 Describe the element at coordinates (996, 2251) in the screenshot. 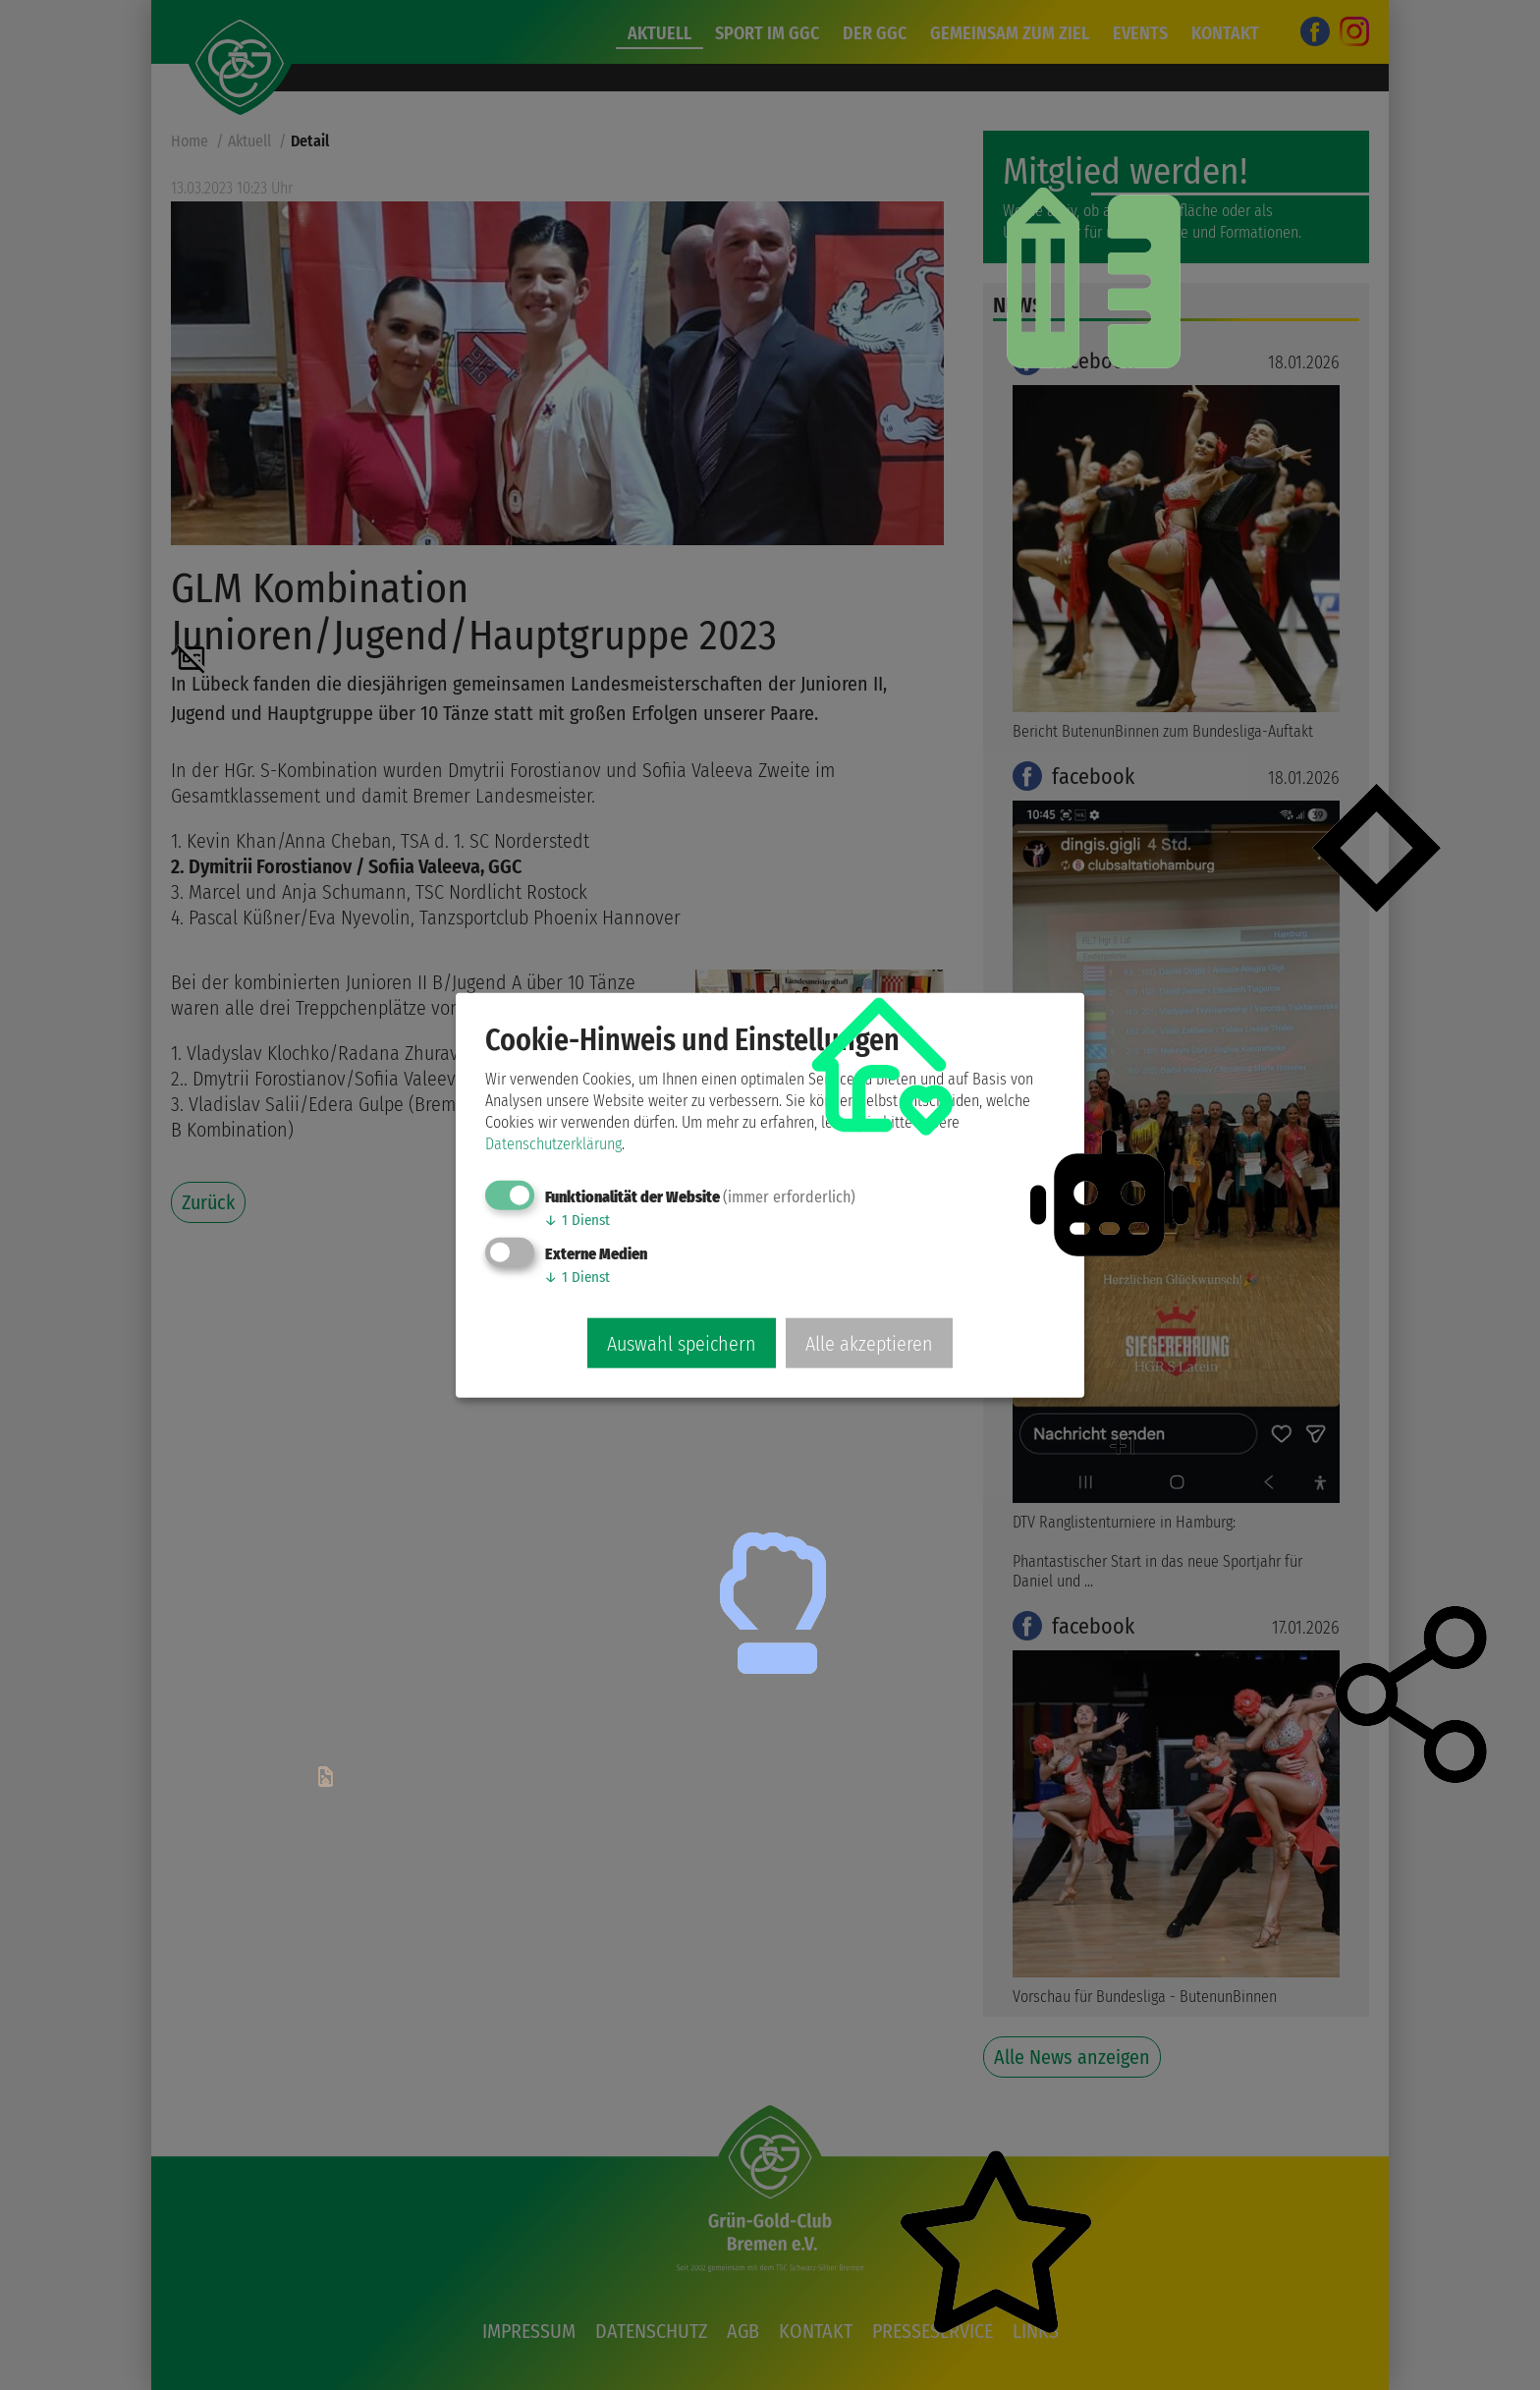

I see `add item to favorites` at that location.